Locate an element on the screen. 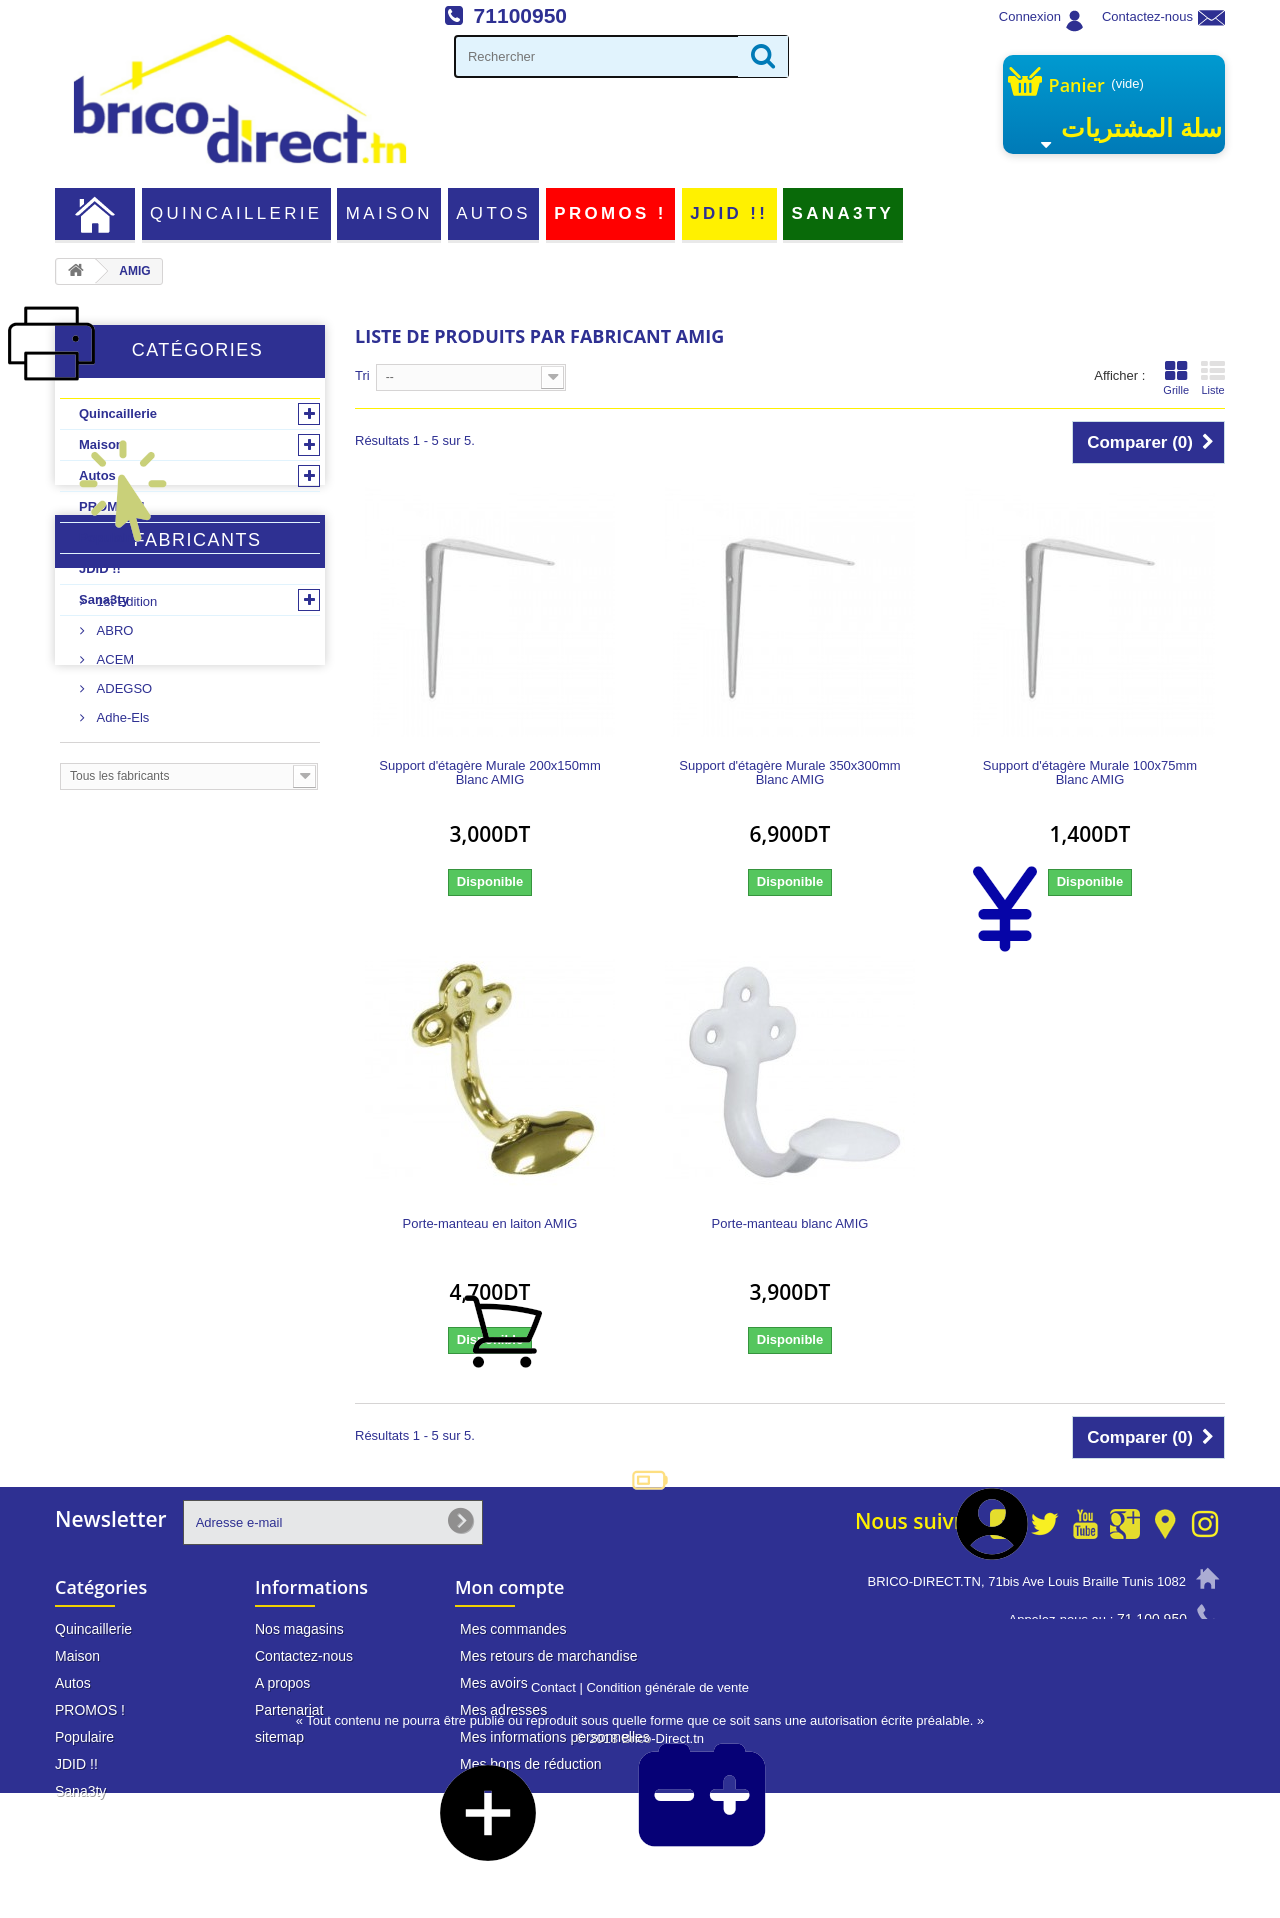 The height and width of the screenshot is (1918, 1280). print the current document is located at coordinates (51, 343).